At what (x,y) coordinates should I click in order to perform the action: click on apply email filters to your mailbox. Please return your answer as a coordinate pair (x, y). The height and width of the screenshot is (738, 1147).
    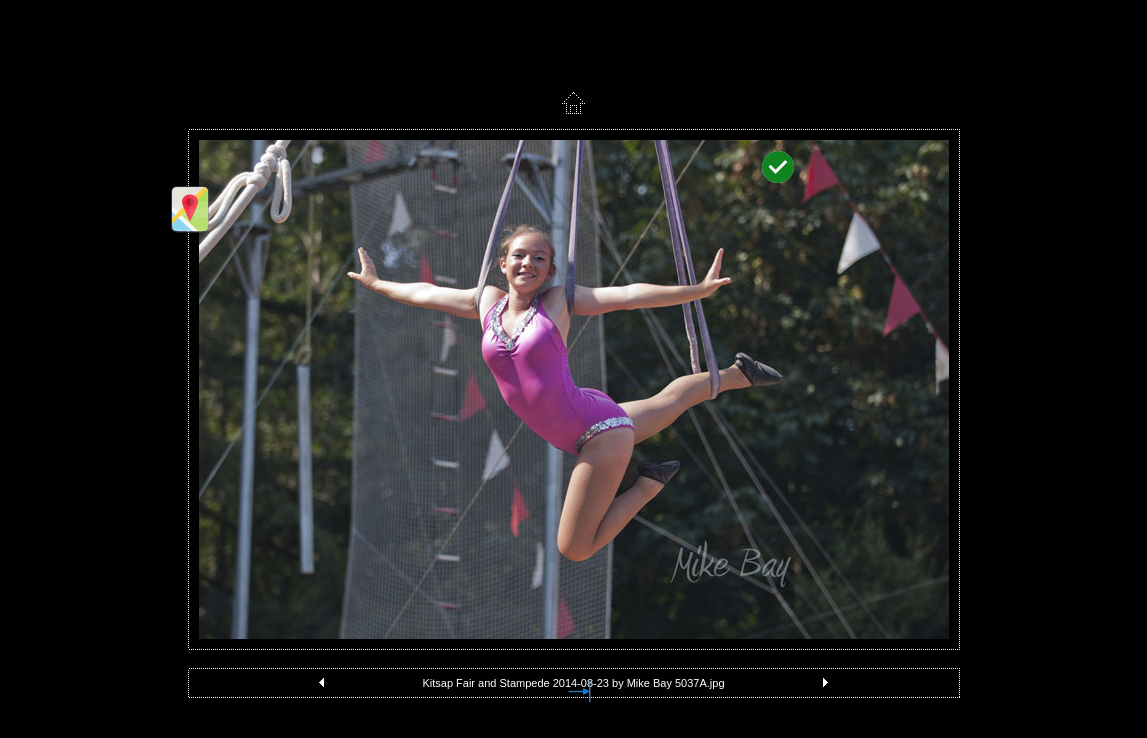
    Looking at the image, I should click on (778, 167).